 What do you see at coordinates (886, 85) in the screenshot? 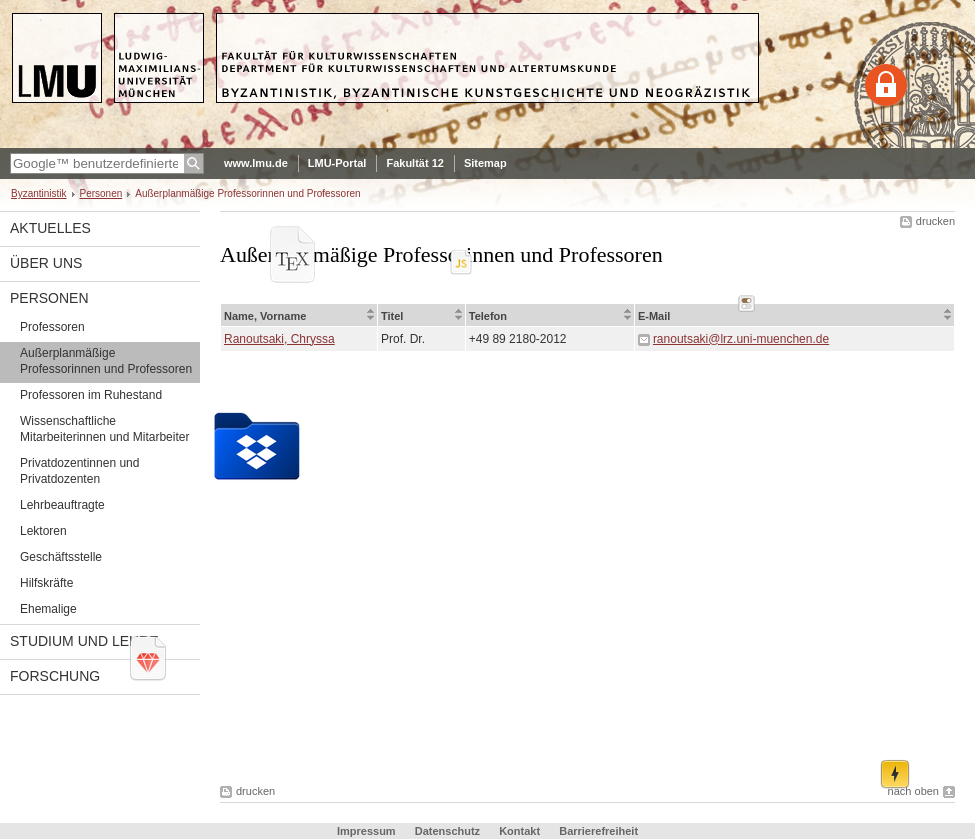
I see `access screen lock or security settings` at bounding box center [886, 85].